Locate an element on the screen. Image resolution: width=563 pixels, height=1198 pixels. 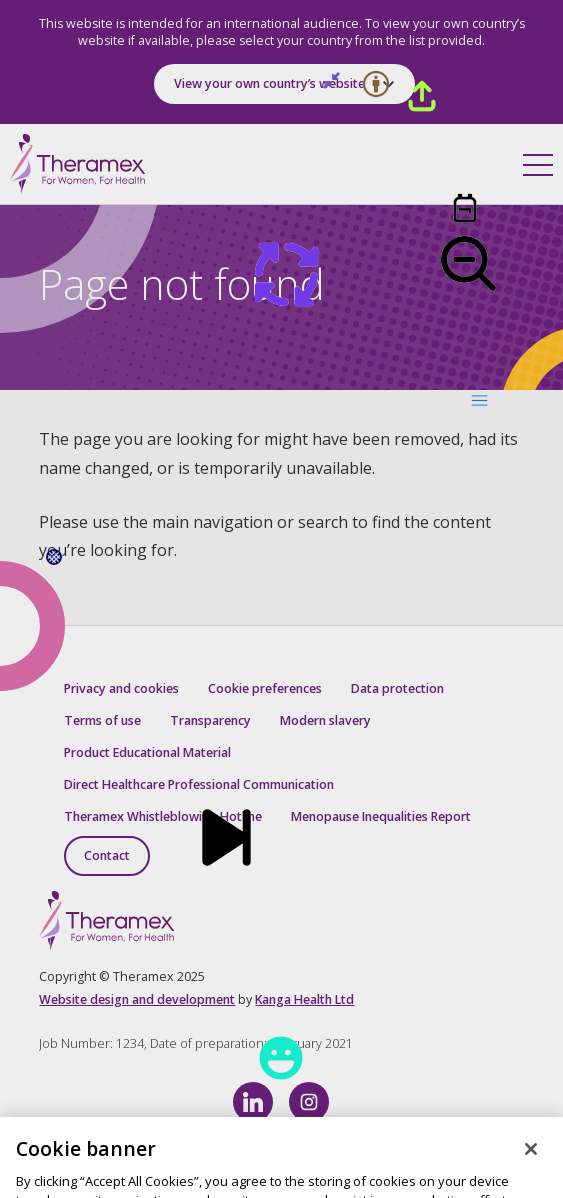
zoom out is located at coordinates (468, 263).